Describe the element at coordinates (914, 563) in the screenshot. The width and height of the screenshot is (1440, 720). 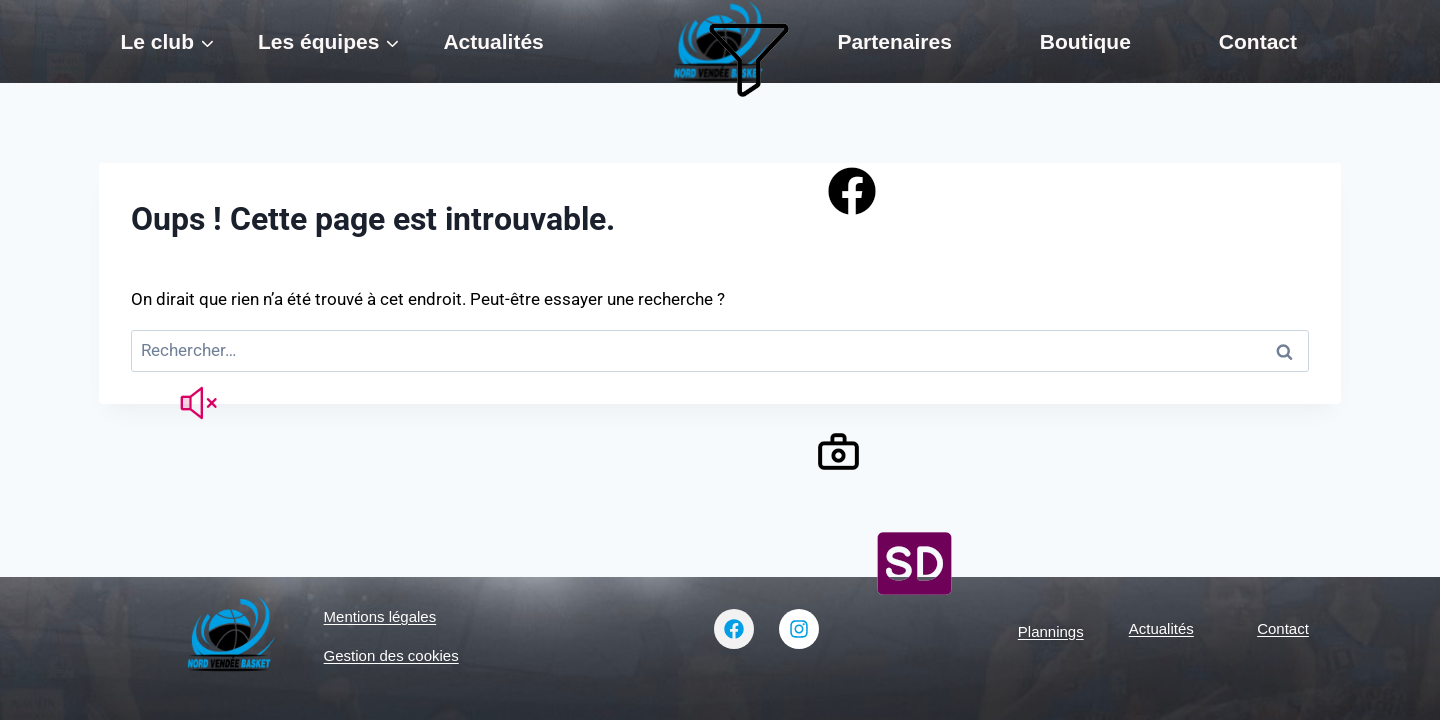
I see `indicates standard definition video quality` at that location.